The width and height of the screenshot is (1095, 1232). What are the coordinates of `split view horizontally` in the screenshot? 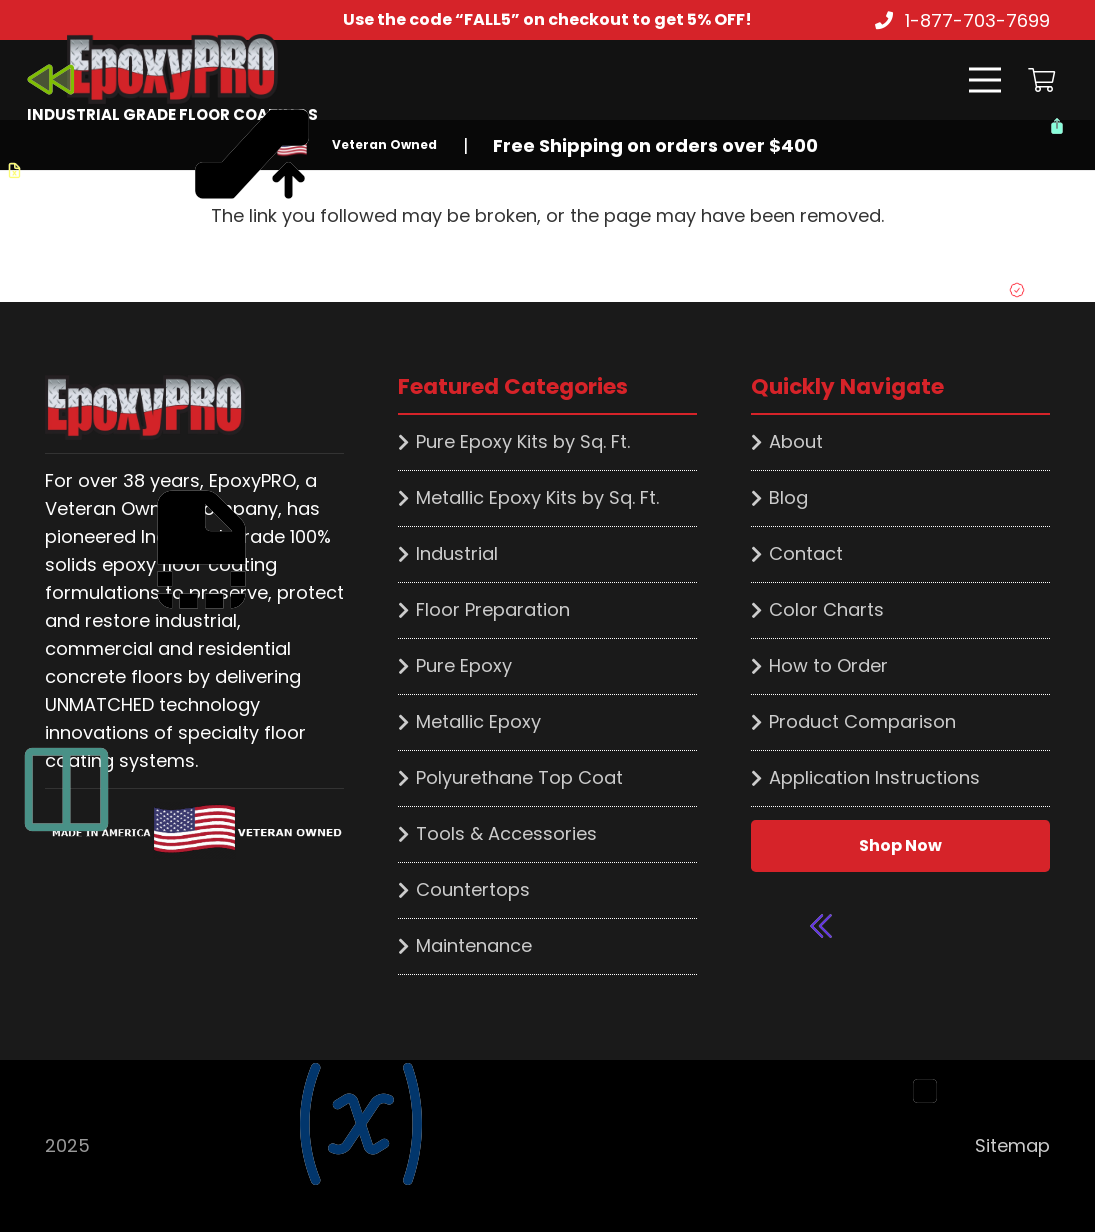 It's located at (66, 789).